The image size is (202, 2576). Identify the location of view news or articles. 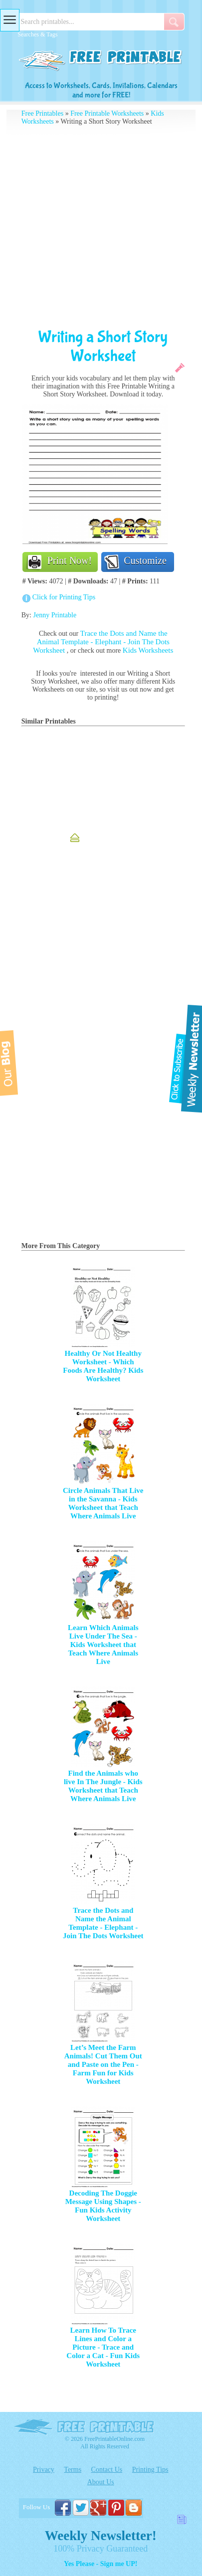
(182, 2519).